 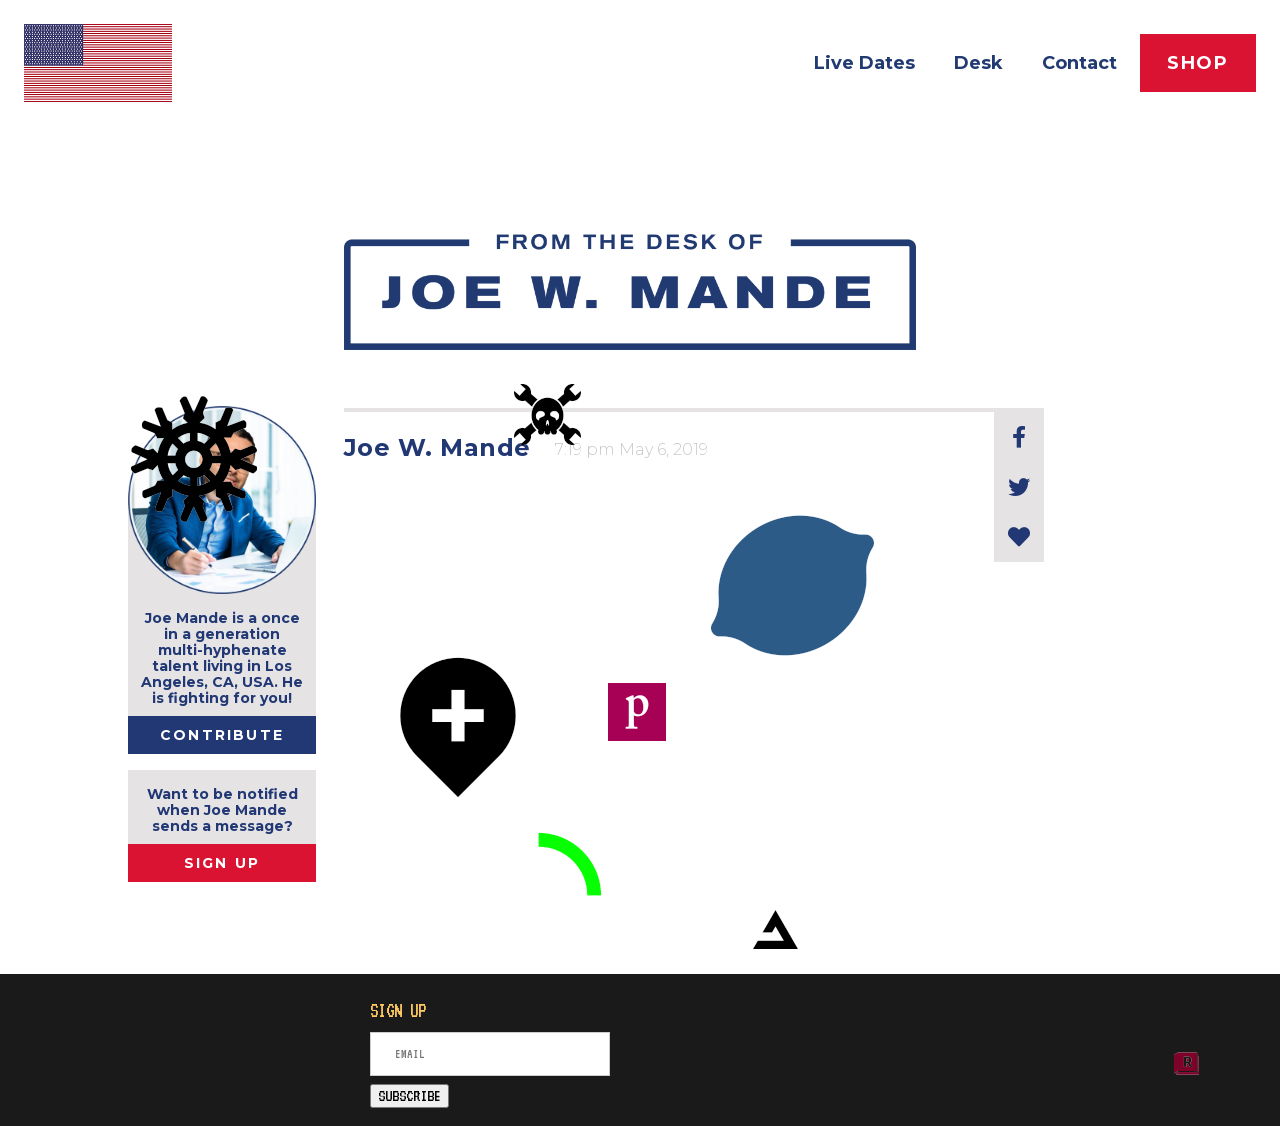 What do you see at coordinates (792, 585) in the screenshot?
I see `HelloFresh app or website logo` at bounding box center [792, 585].